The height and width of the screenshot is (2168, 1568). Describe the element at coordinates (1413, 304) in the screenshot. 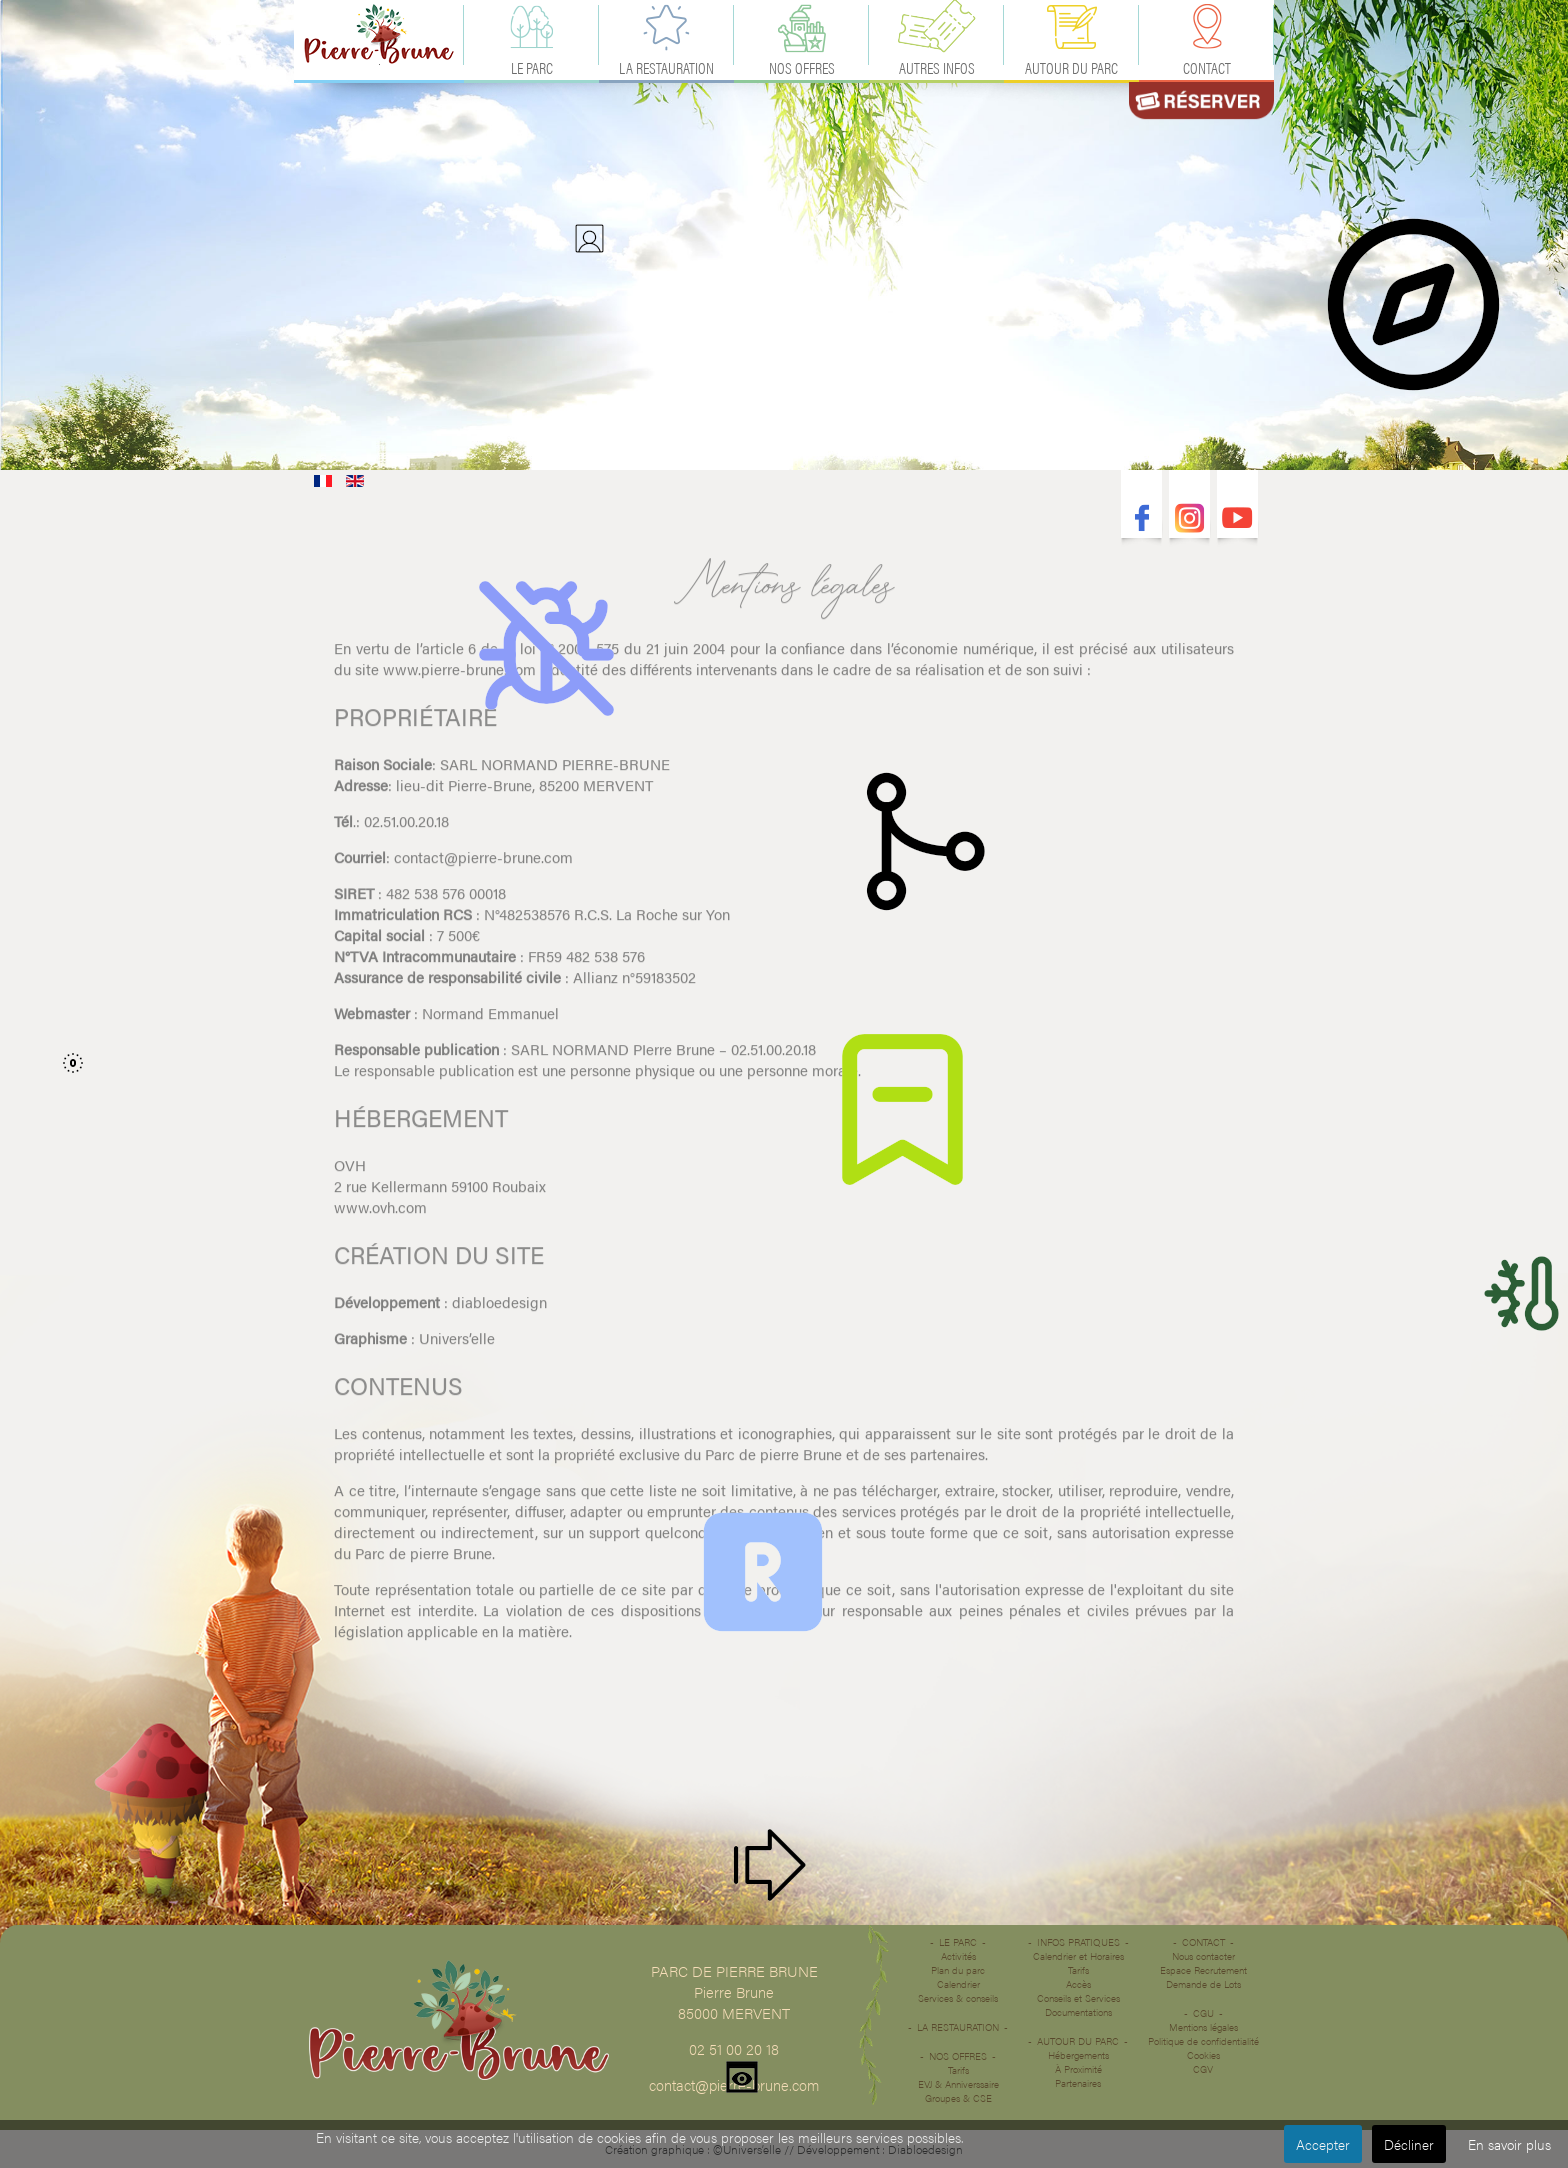

I see `access navigation or direction features` at that location.